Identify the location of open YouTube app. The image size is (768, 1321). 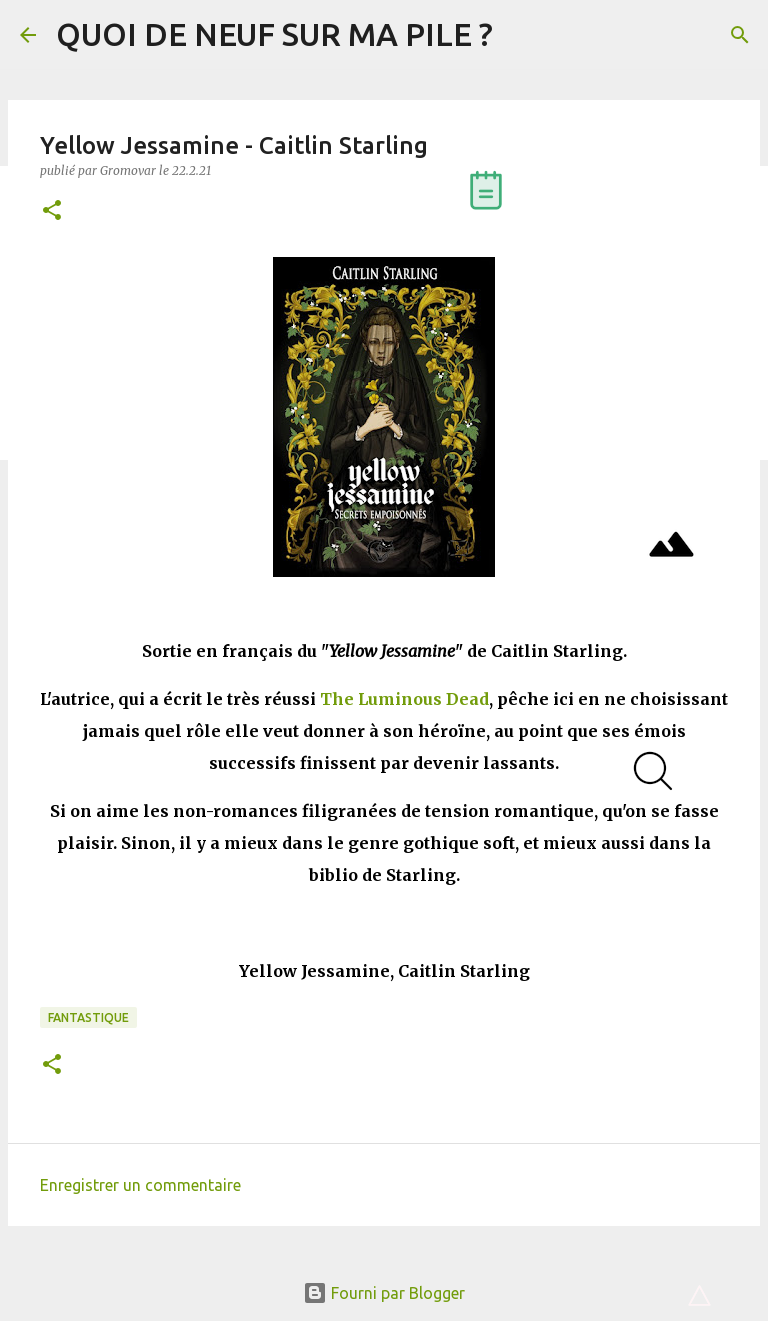
(458, 548).